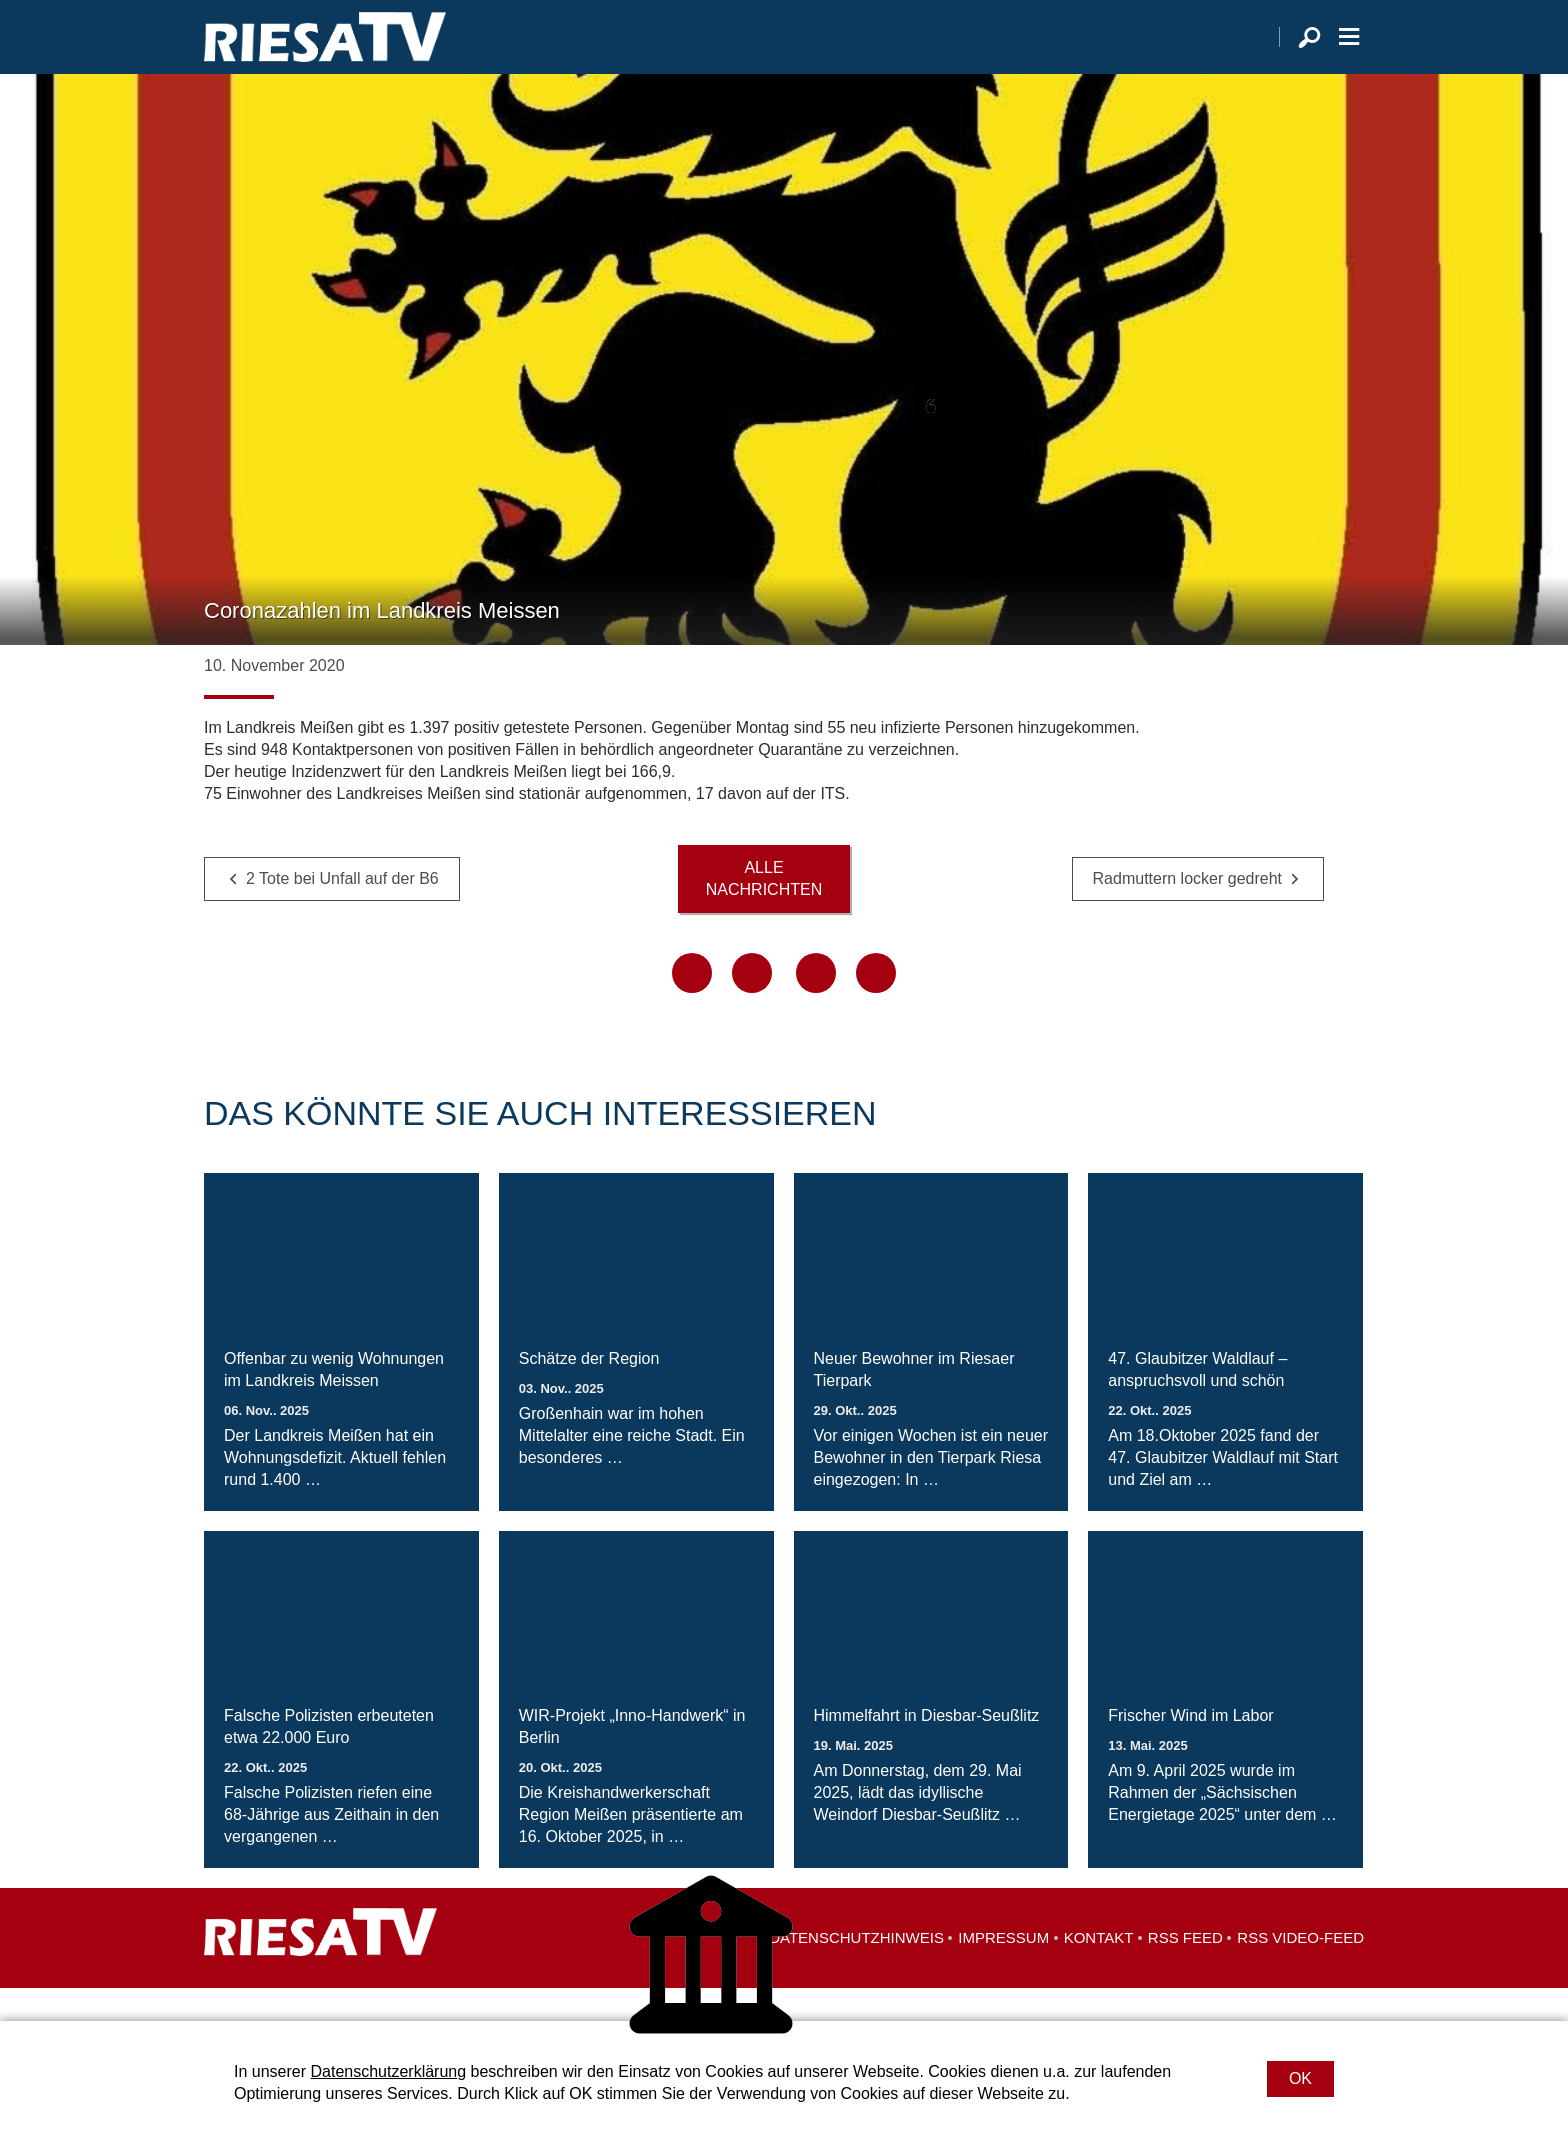 Image resolution: width=1568 pixels, height=2145 pixels. What do you see at coordinates (711, 1952) in the screenshot?
I see `view nearby museums or cultural attractions` at bounding box center [711, 1952].